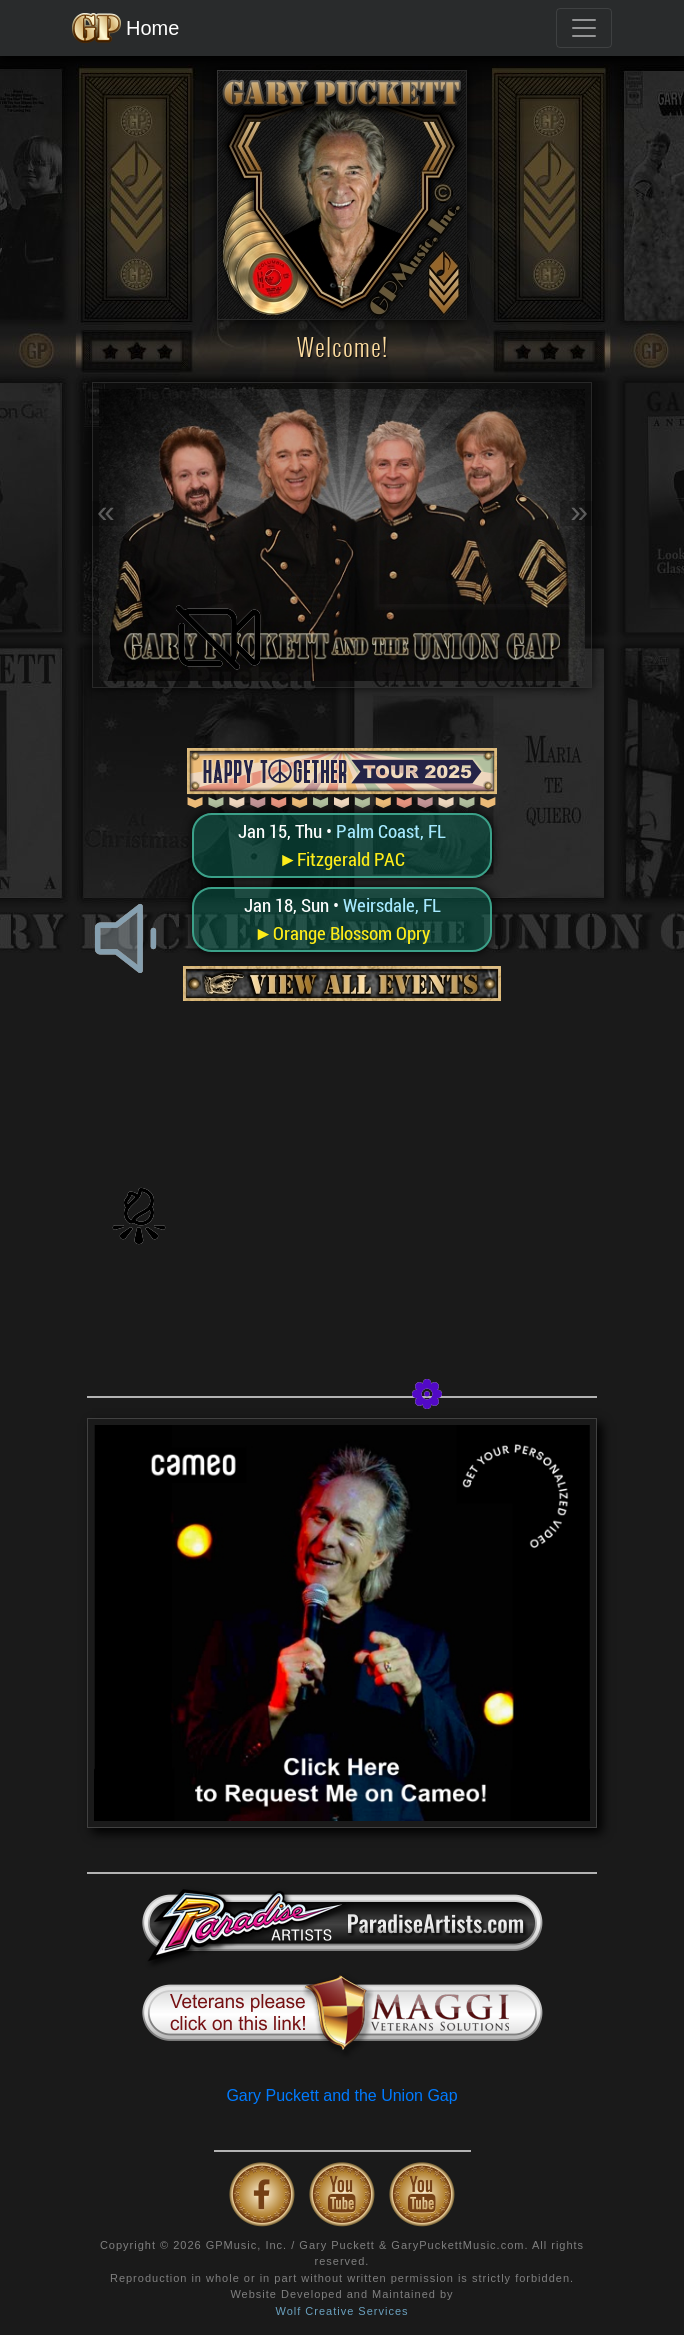 The width and height of the screenshot is (684, 2335). I want to click on access garden or plant care features, so click(427, 1394).